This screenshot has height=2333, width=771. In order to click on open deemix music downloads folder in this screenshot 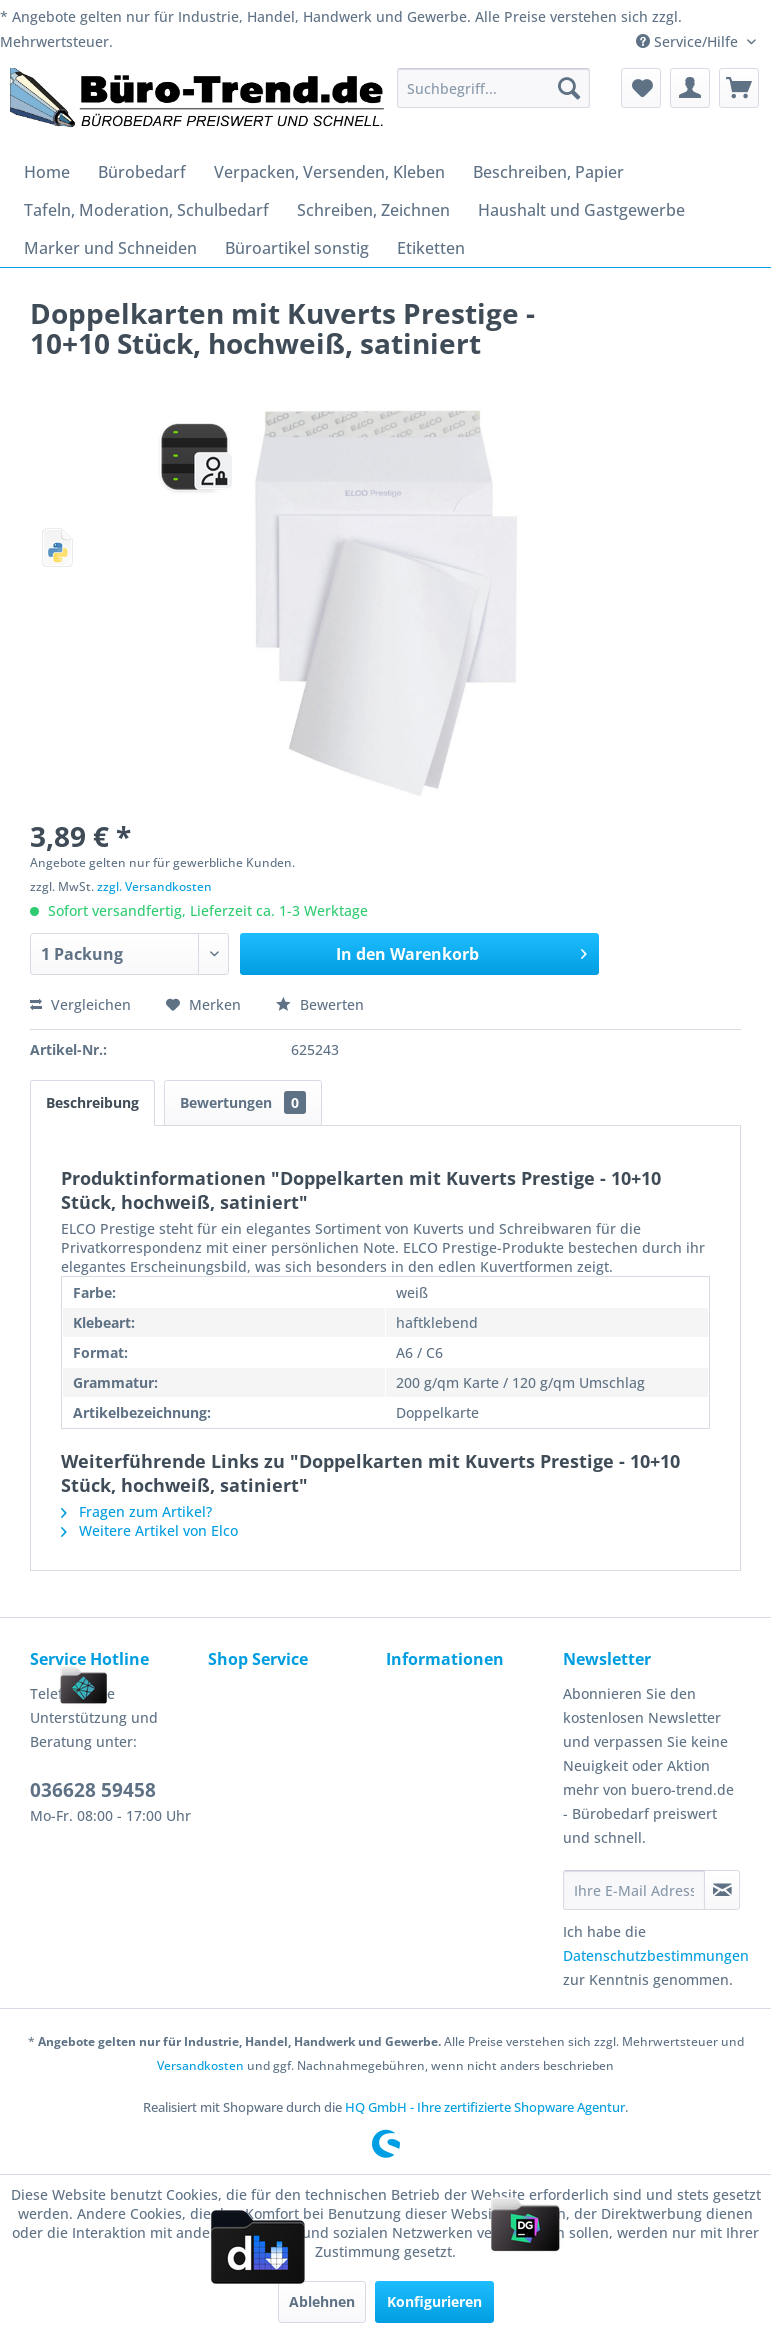, I will do `click(257, 2249)`.